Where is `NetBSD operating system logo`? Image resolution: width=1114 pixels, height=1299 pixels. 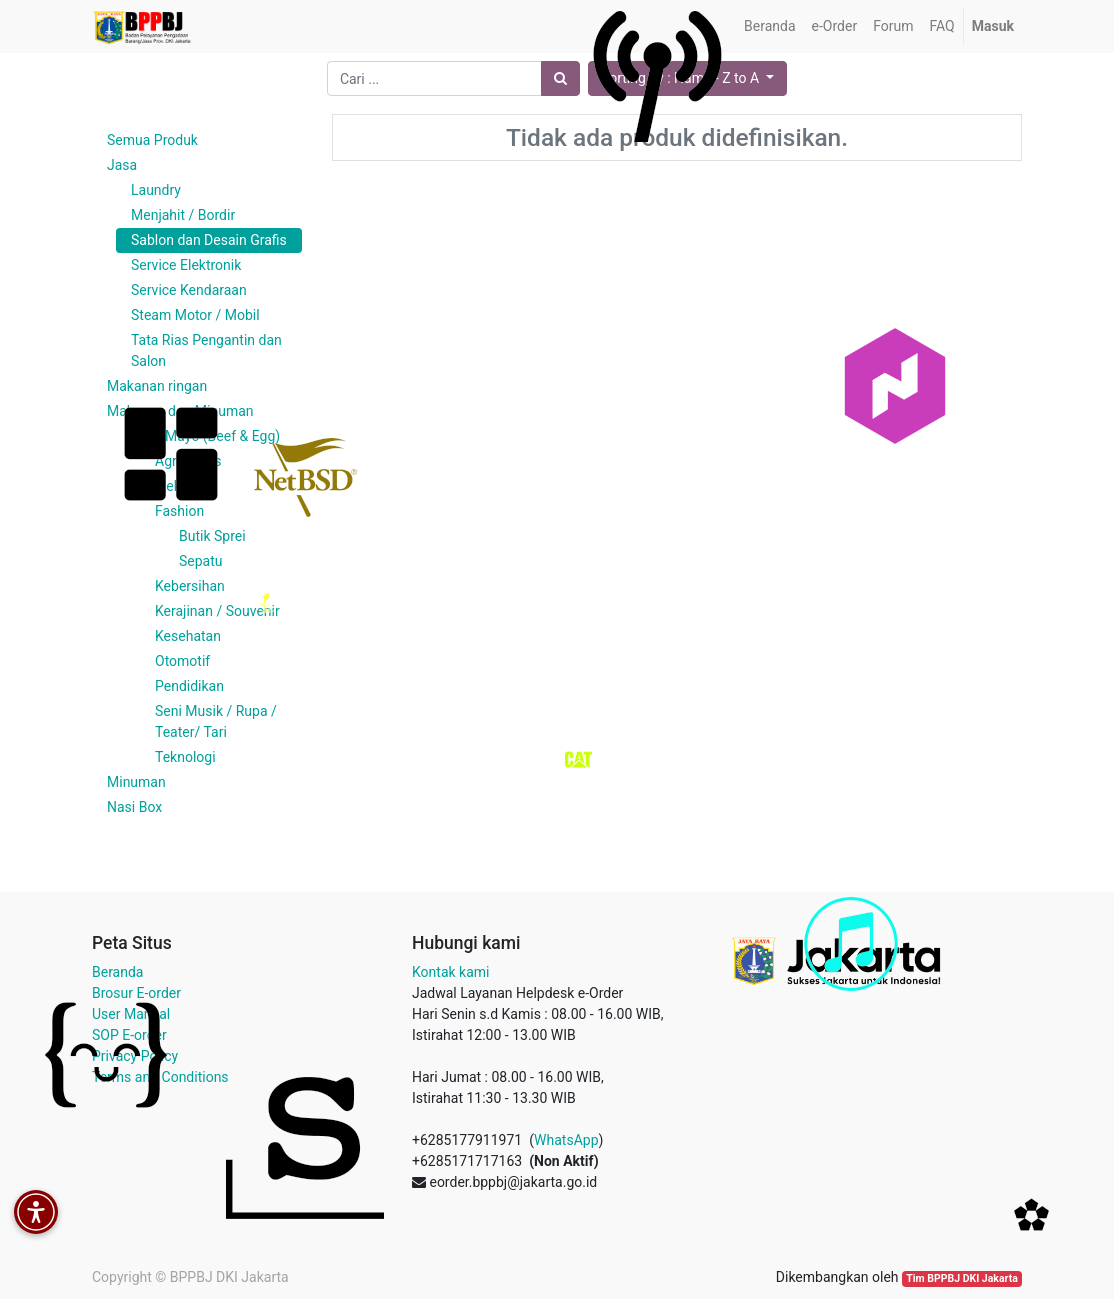
NetBSD operating system logo is located at coordinates (305, 477).